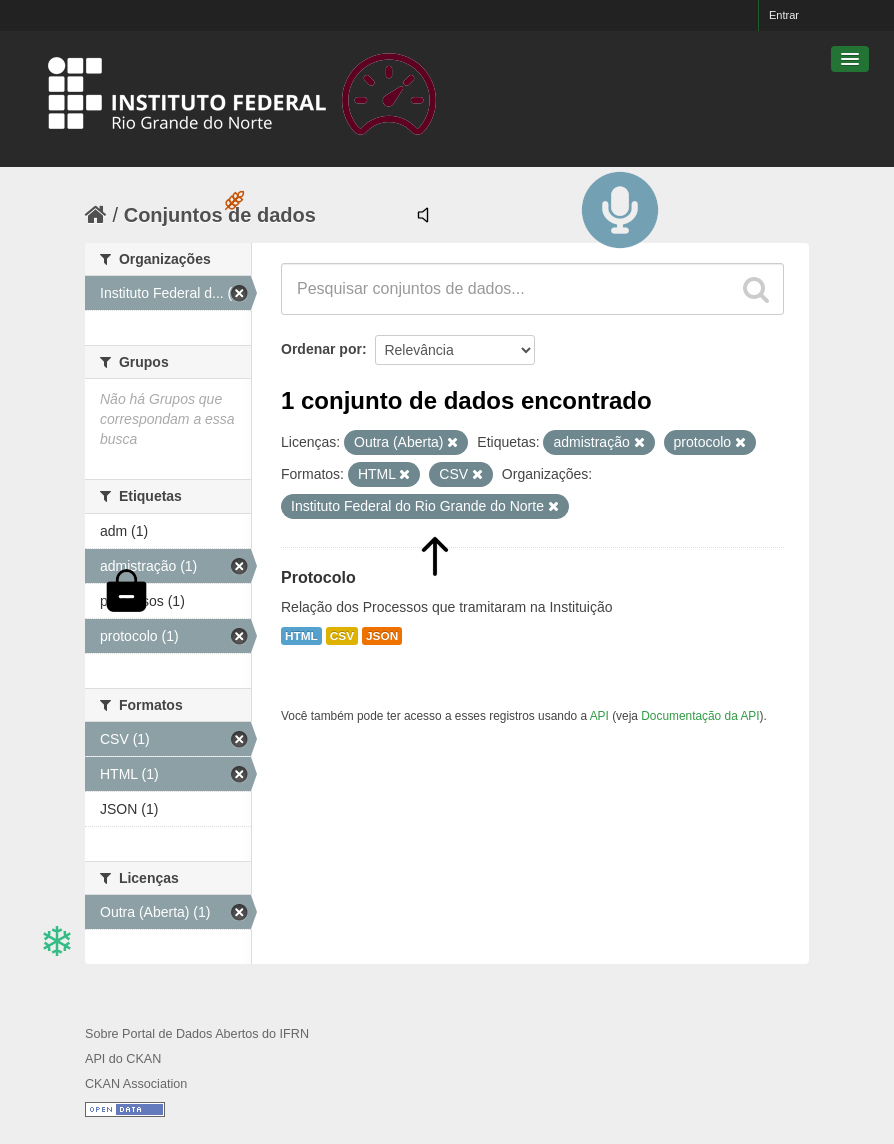 Image resolution: width=894 pixels, height=1144 pixels. Describe the element at coordinates (57, 941) in the screenshot. I see `indicates cold or winter weather conditions` at that location.